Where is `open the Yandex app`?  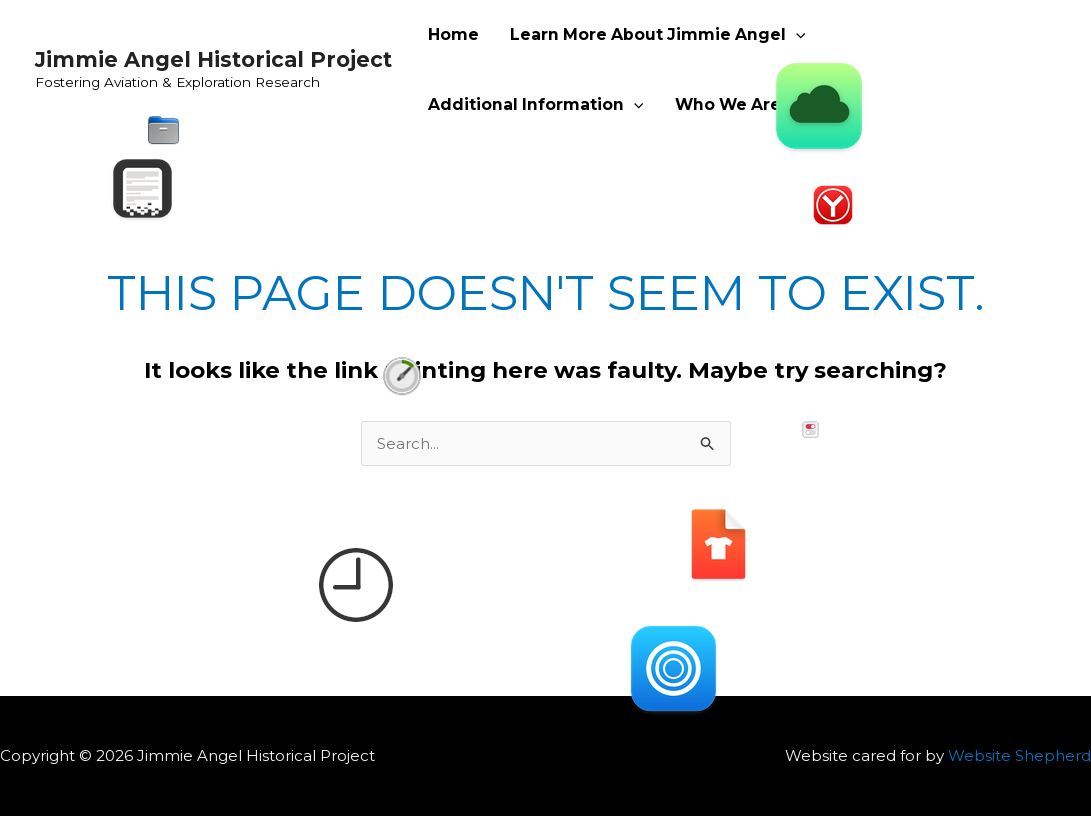
open the Yandex app is located at coordinates (833, 205).